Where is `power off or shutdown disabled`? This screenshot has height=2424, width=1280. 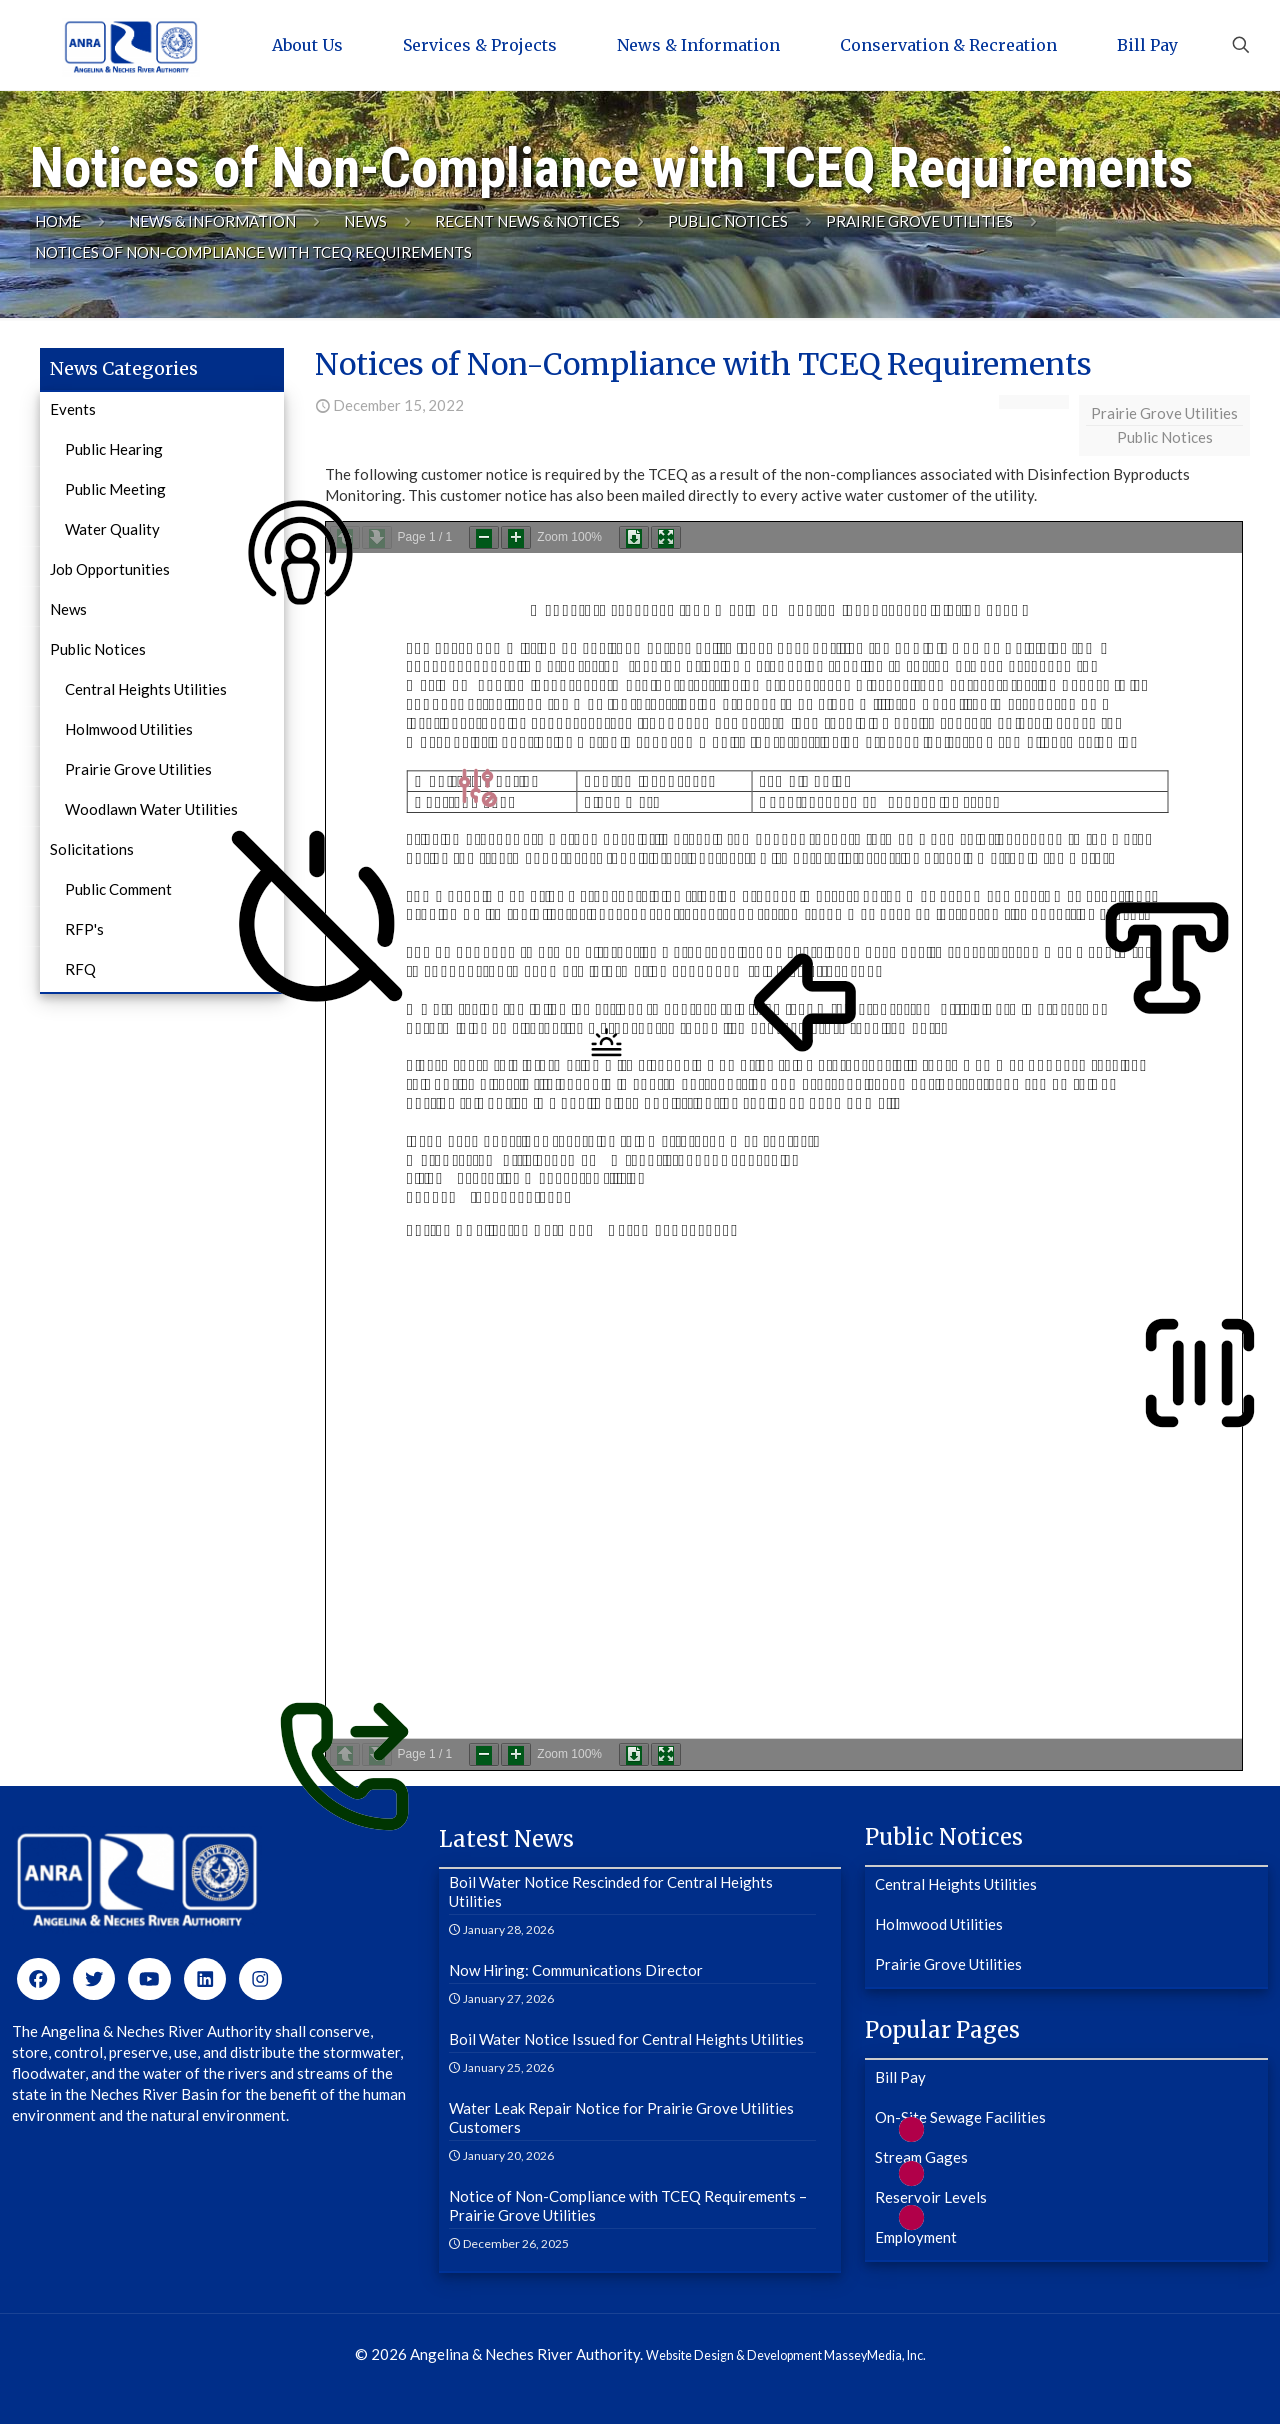
power off or shutdown disabled is located at coordinates (317, 916).